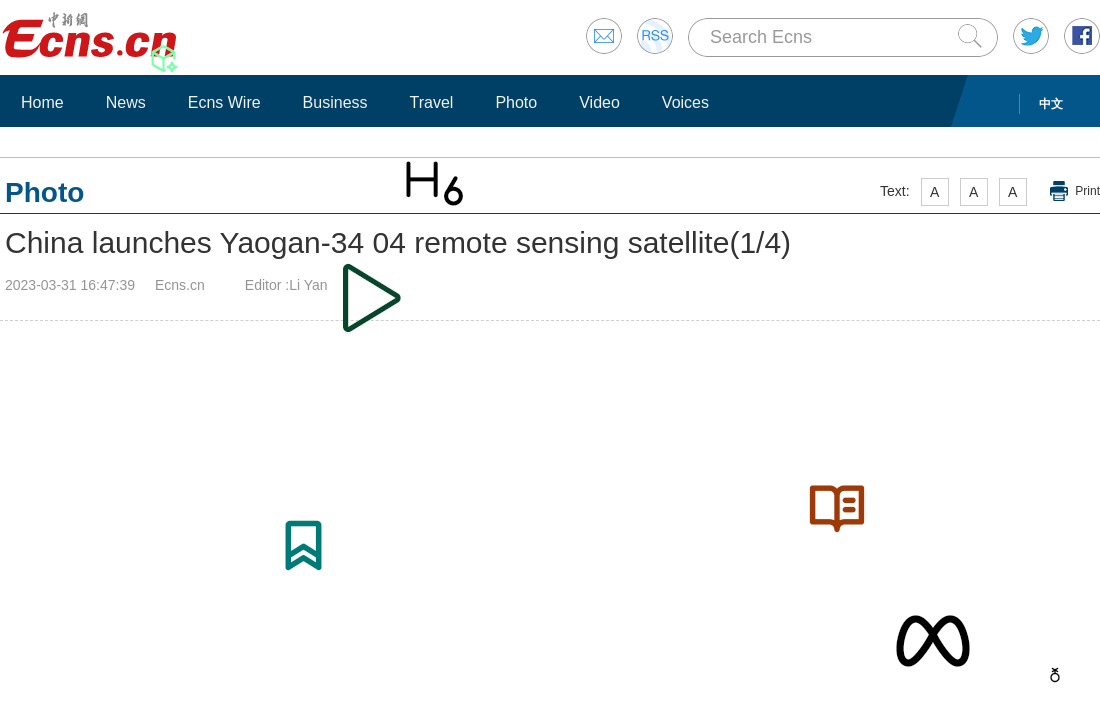  Describe the element at coordinates (163, 58) in the screenshot. I see `generate 3D model with AI` at that location.